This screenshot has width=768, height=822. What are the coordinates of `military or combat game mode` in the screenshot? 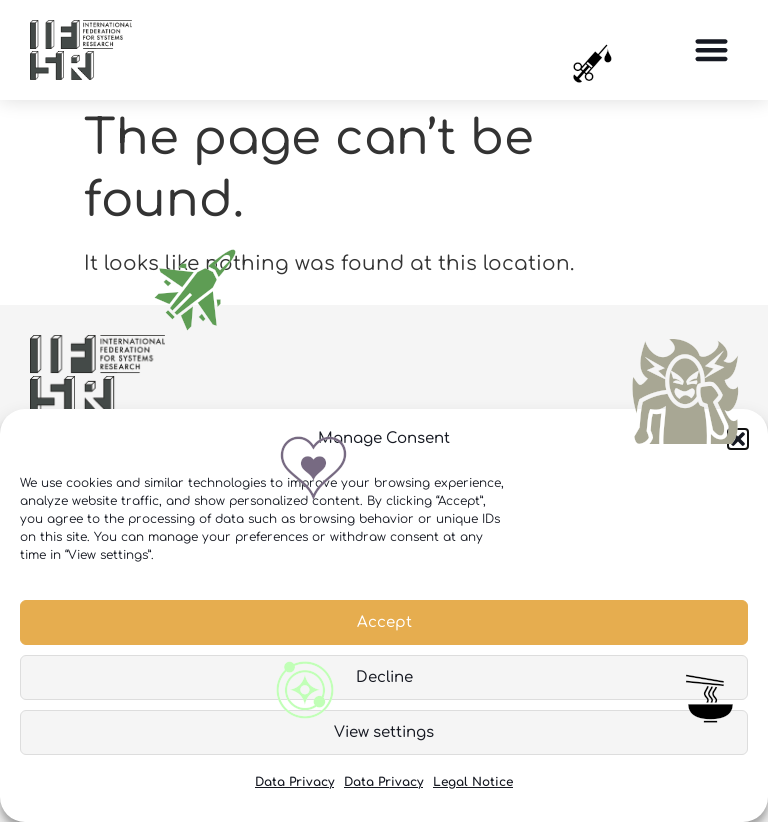 It's located at (195, 290).